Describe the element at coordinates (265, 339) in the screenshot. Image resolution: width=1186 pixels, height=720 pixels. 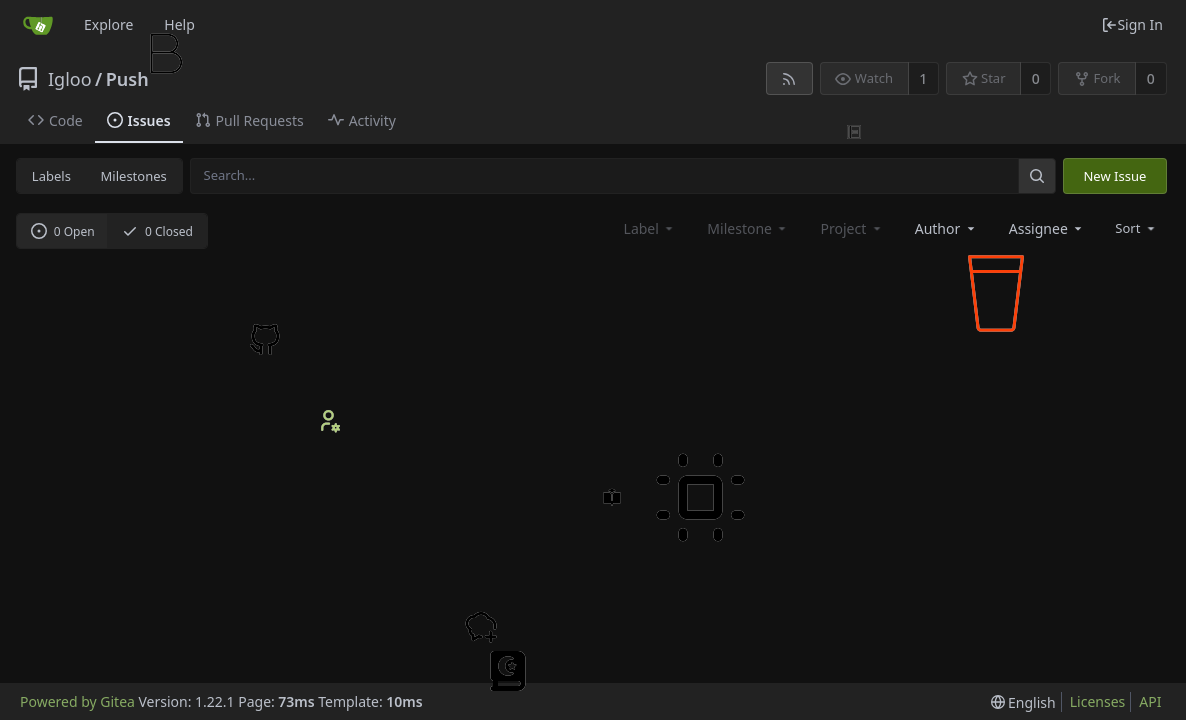
I see `view project on github` at that location.